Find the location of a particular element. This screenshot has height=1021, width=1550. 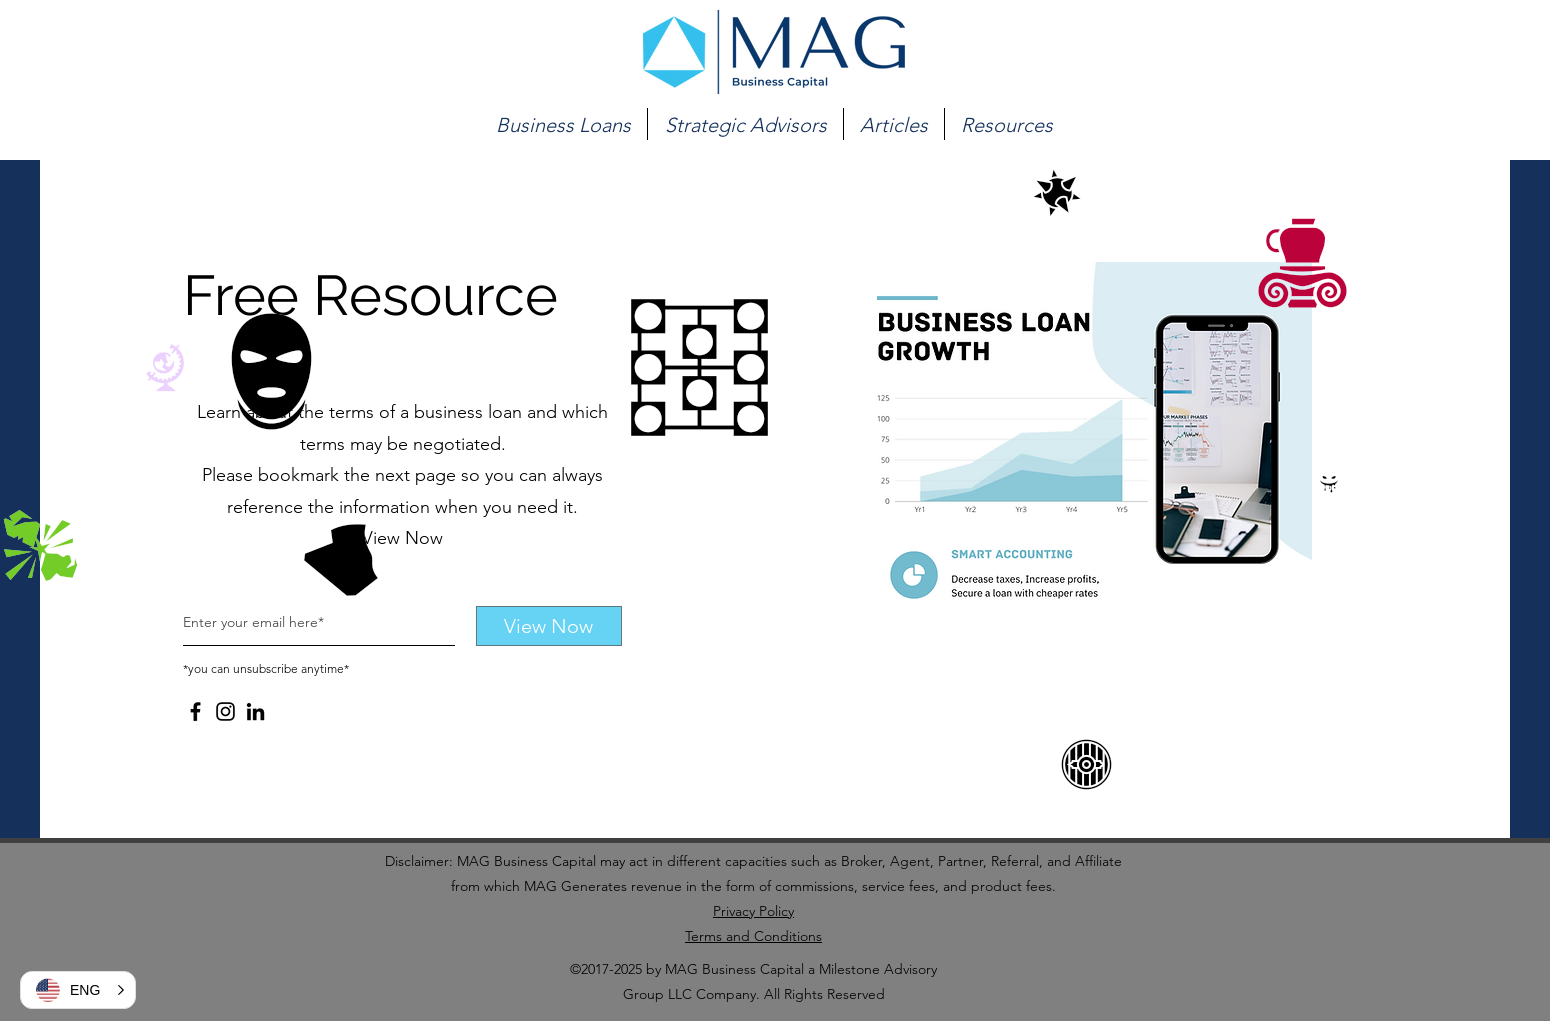

select mace weapon in game inventory is located at coordinates (1057, 193).